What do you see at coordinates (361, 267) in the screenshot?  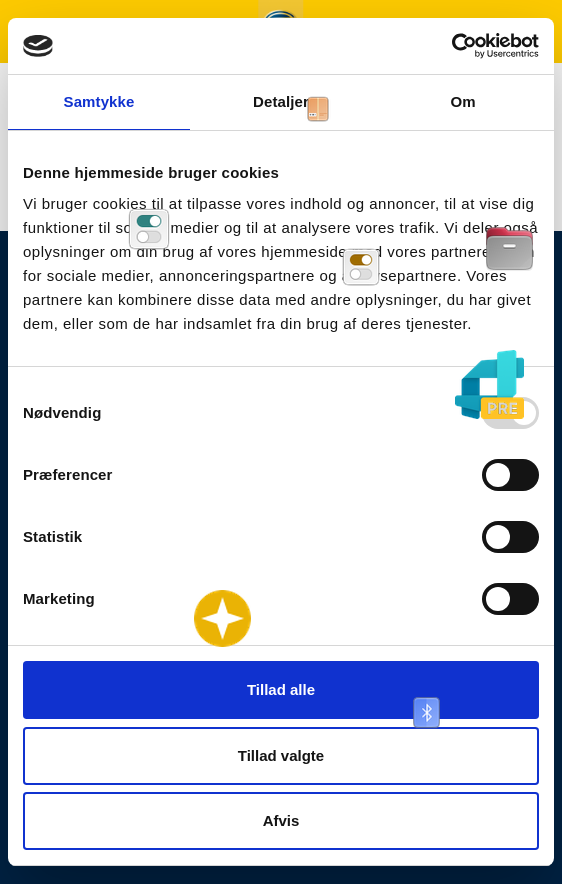 I see `open gnome tweaks to customize desktop settings` at bounding box center [361, 267].